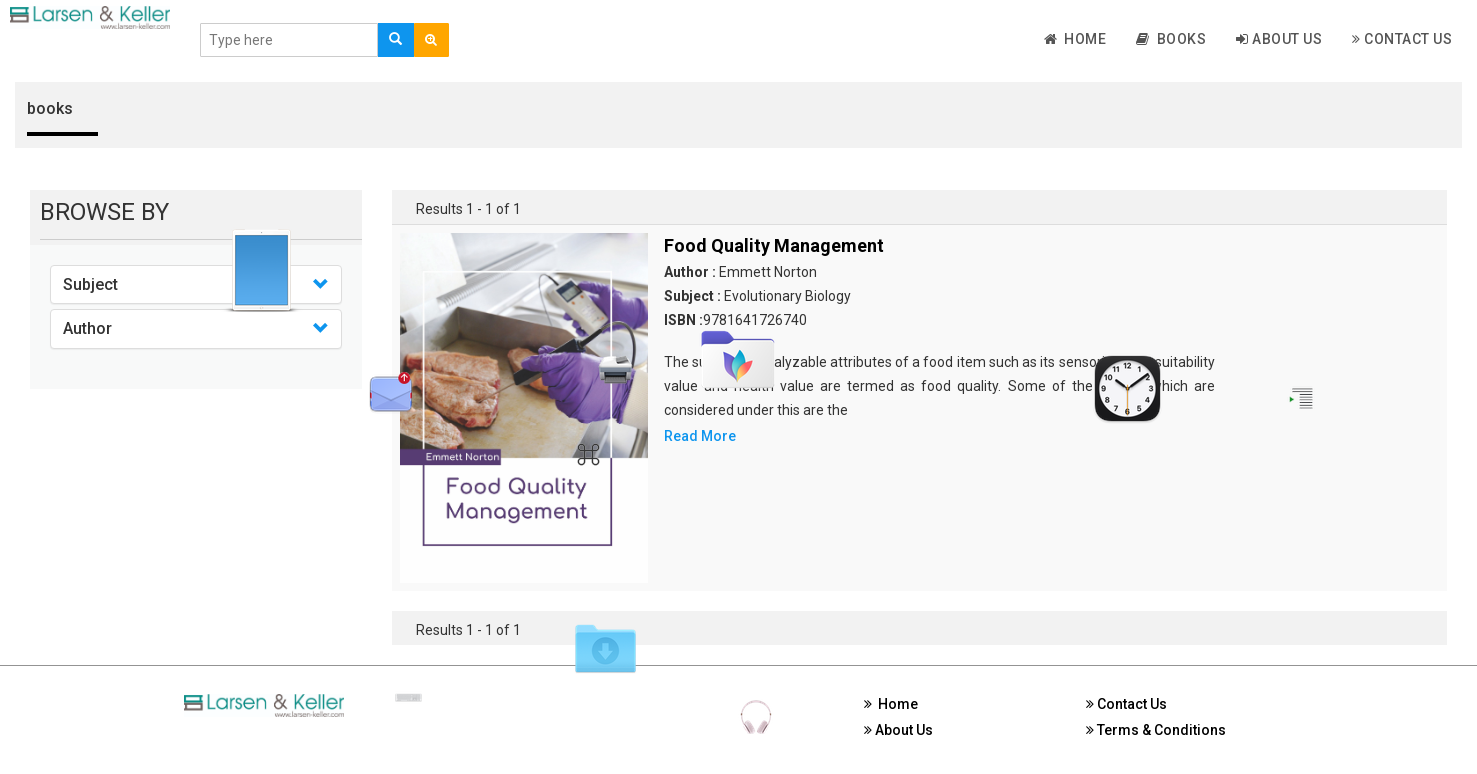 This screenshot has height=774, width=1477. Describe the element at coordinates (261, 270) in the screenshot. I see `iPad Pro with cellular connectivity` at that location.